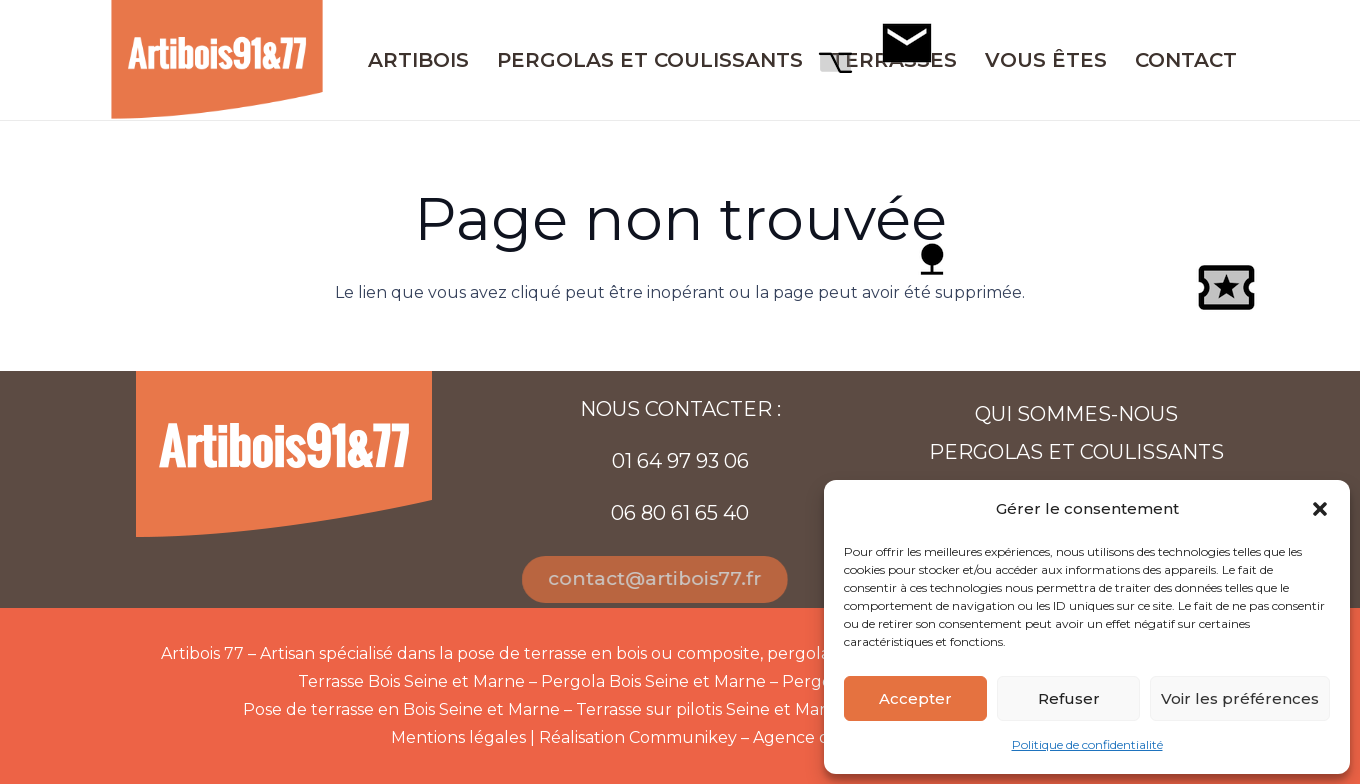 The height and width of the screenshot is (784, 1360). I want to click on access keyboard option or modifier key, so click(835, 61).